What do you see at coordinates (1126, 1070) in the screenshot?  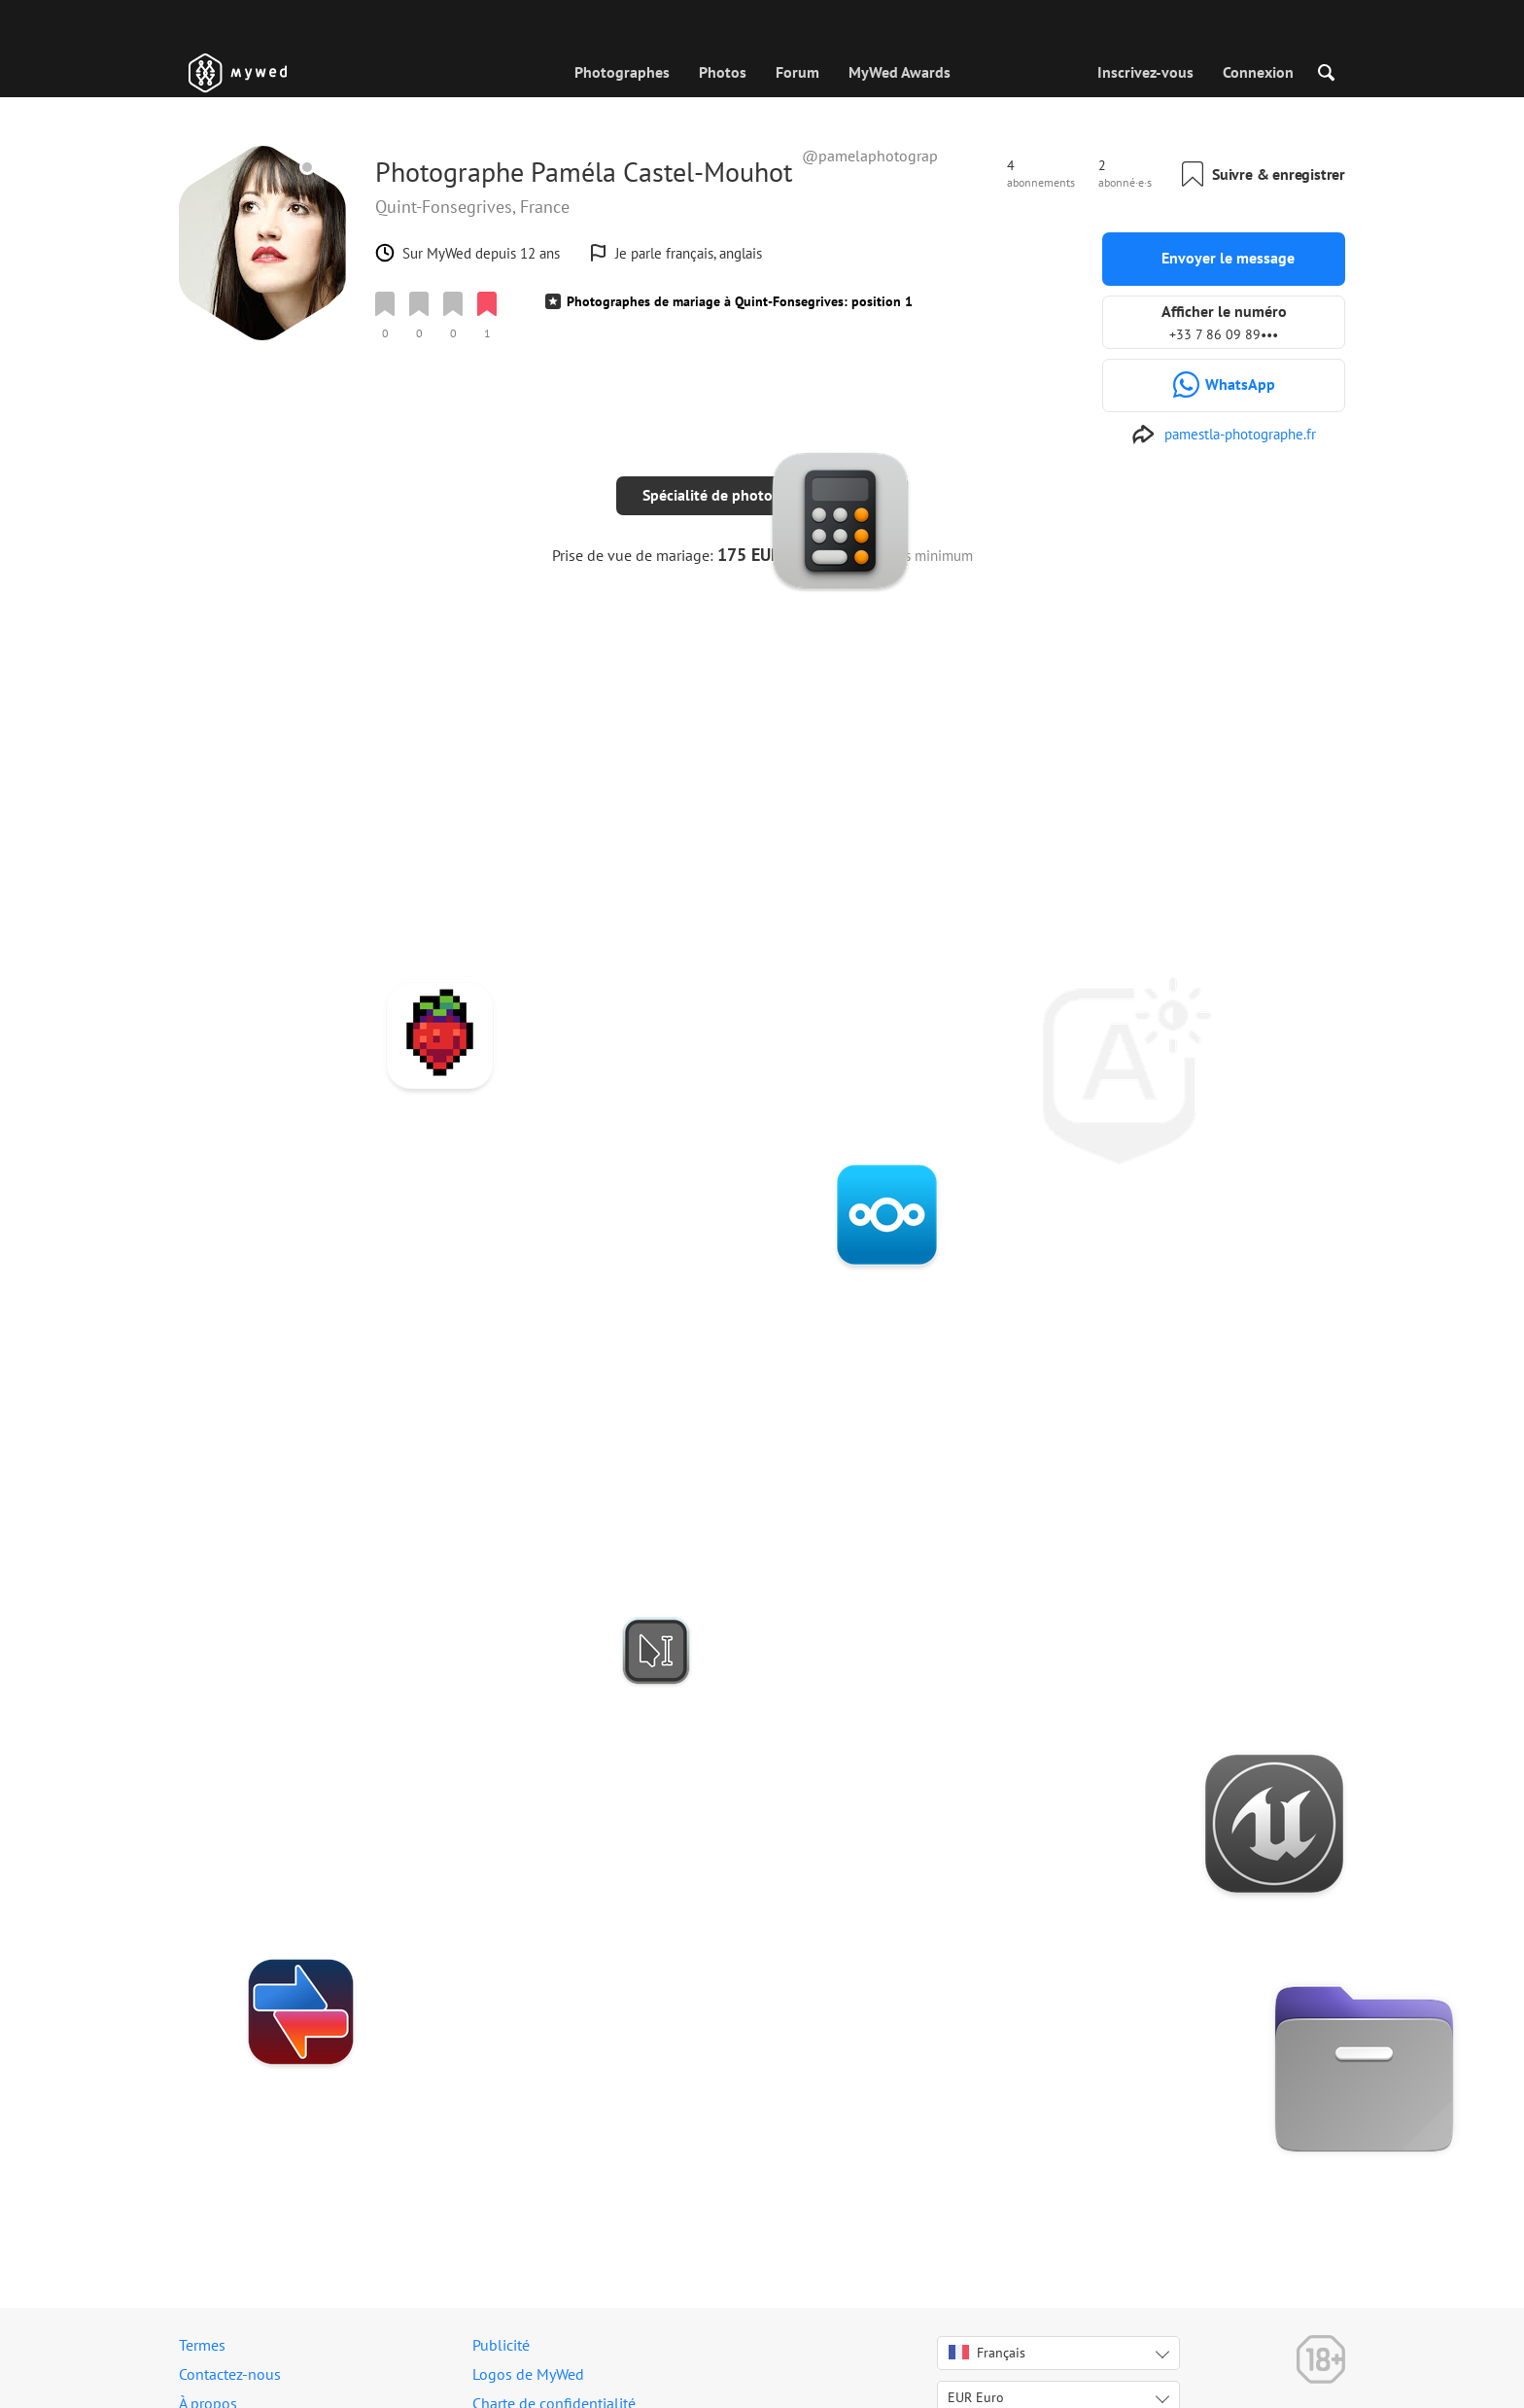 I see `adjust keyboard backlight brightness` at bounding box center [1126, 1070].